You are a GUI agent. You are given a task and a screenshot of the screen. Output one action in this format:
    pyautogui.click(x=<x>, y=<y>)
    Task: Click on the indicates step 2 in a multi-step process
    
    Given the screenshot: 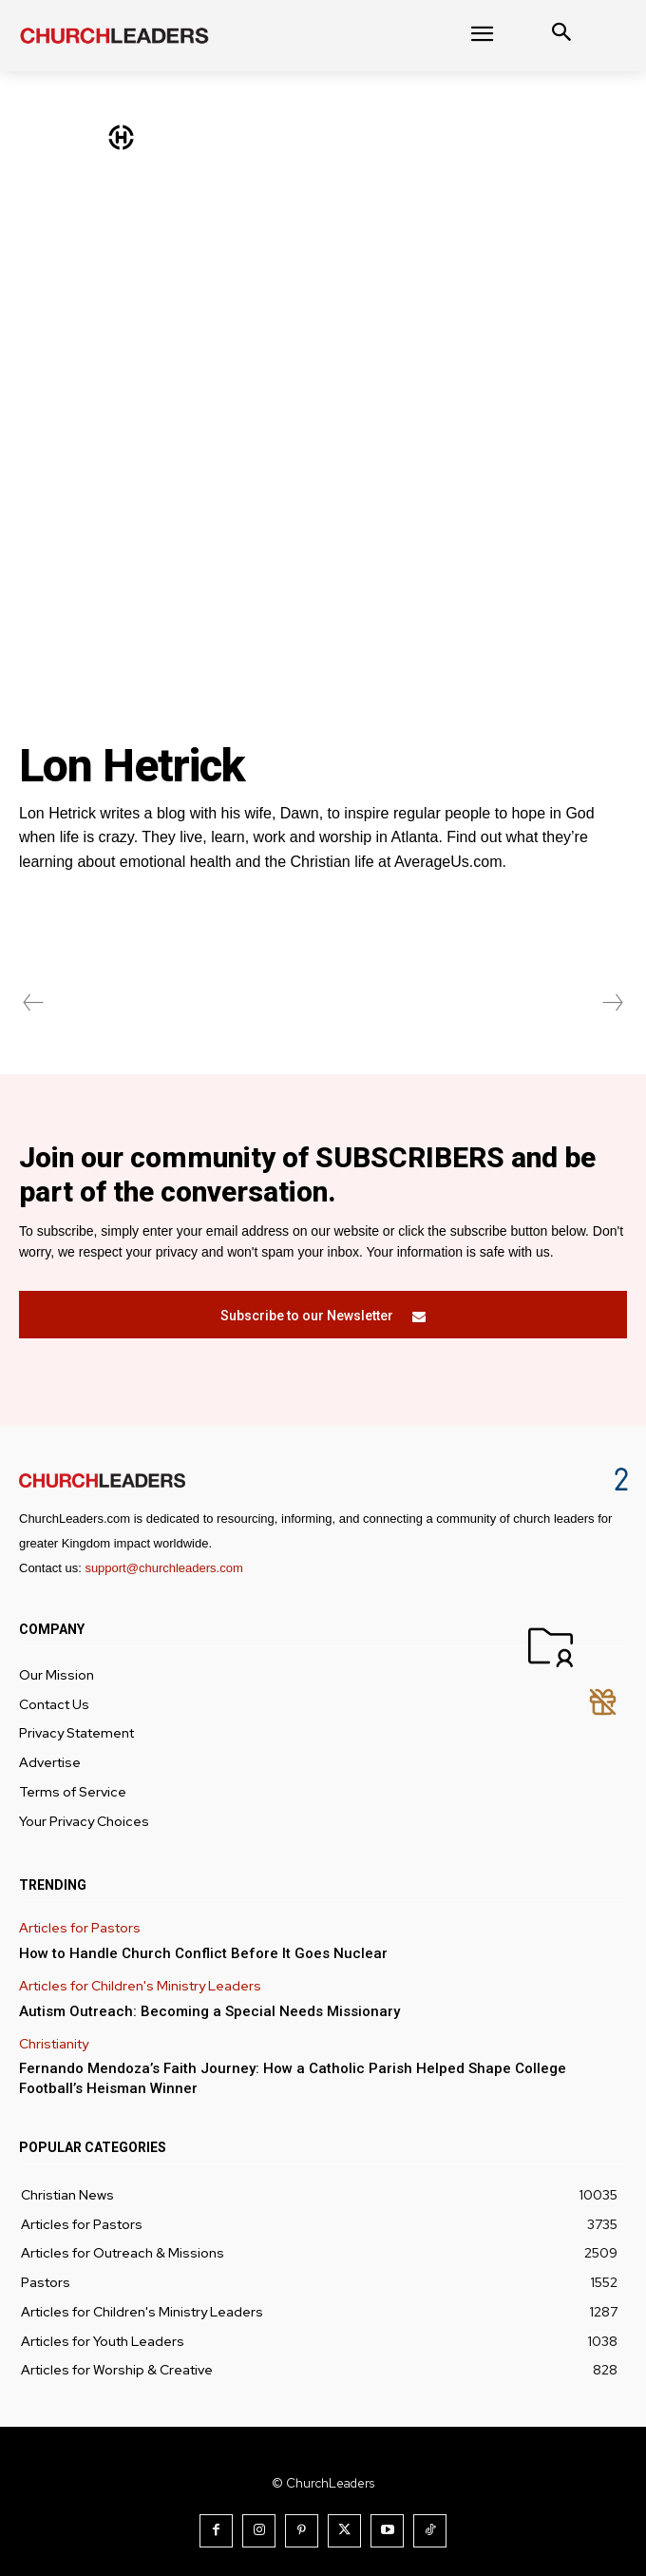 What is the action you would take?
    pyautogui.click(x=621, y=1479)
    